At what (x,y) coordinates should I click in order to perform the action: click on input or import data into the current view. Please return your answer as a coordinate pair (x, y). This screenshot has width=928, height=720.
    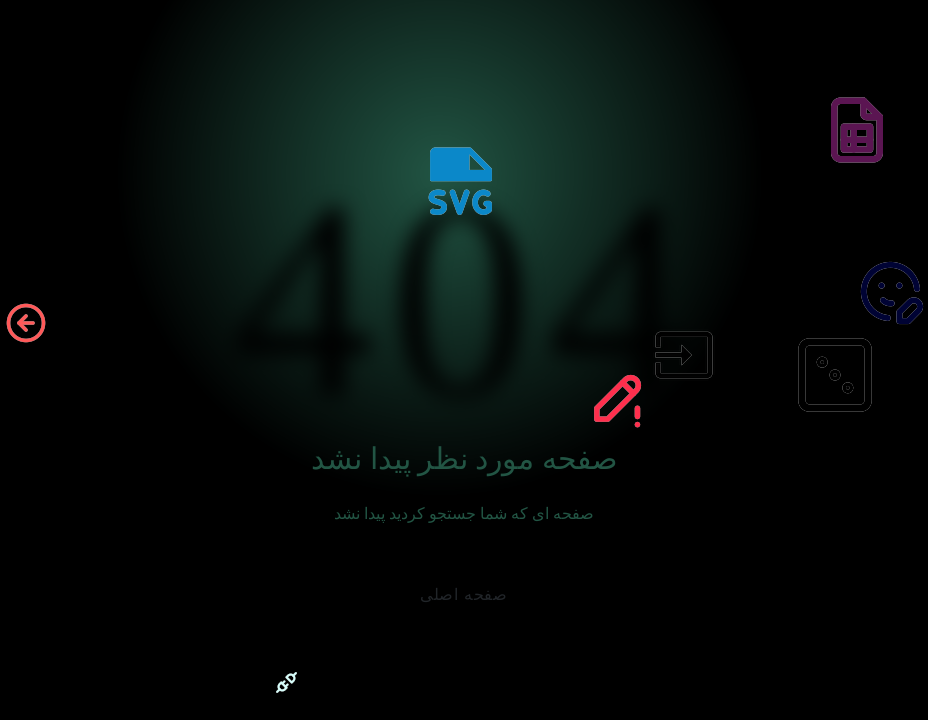
    Looking at the image, I should click on (684, 355).